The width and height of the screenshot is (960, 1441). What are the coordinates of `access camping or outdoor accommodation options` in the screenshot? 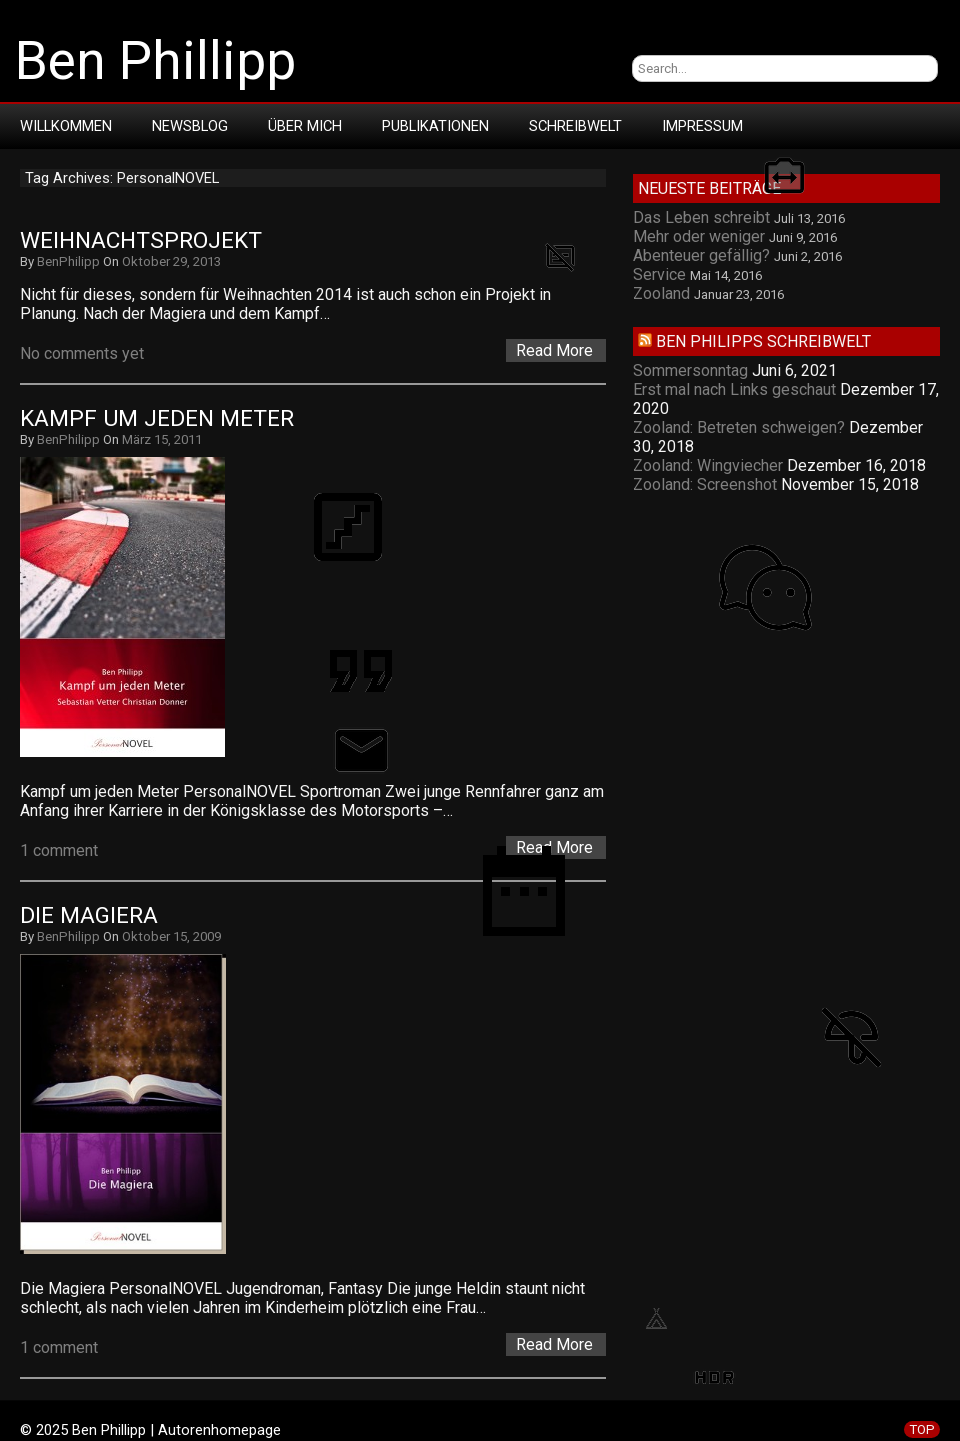 It's located at (656, 1319).